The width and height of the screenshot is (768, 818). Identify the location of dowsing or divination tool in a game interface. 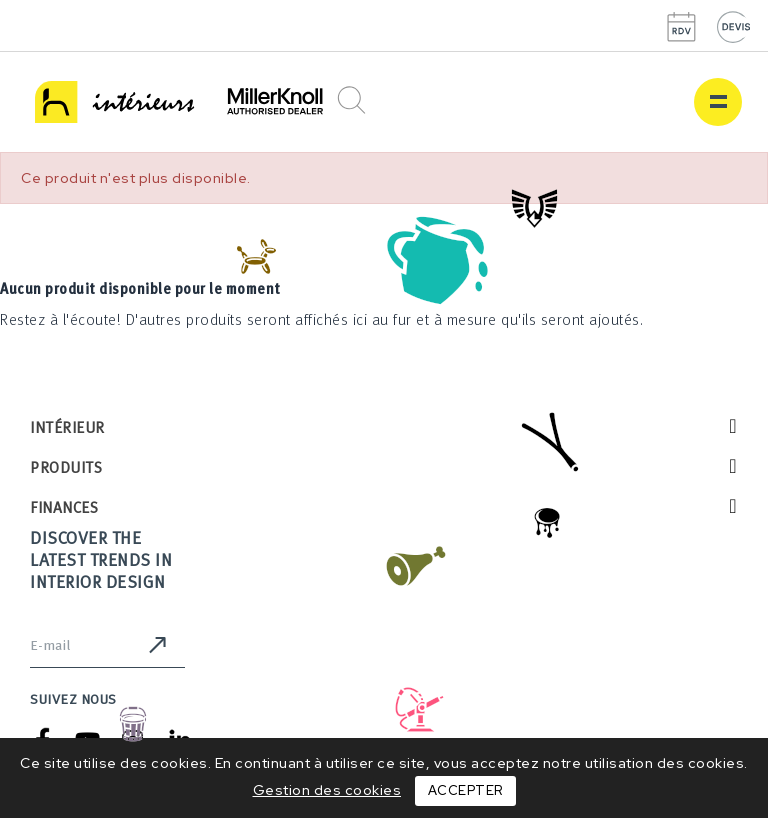
(550, 442).